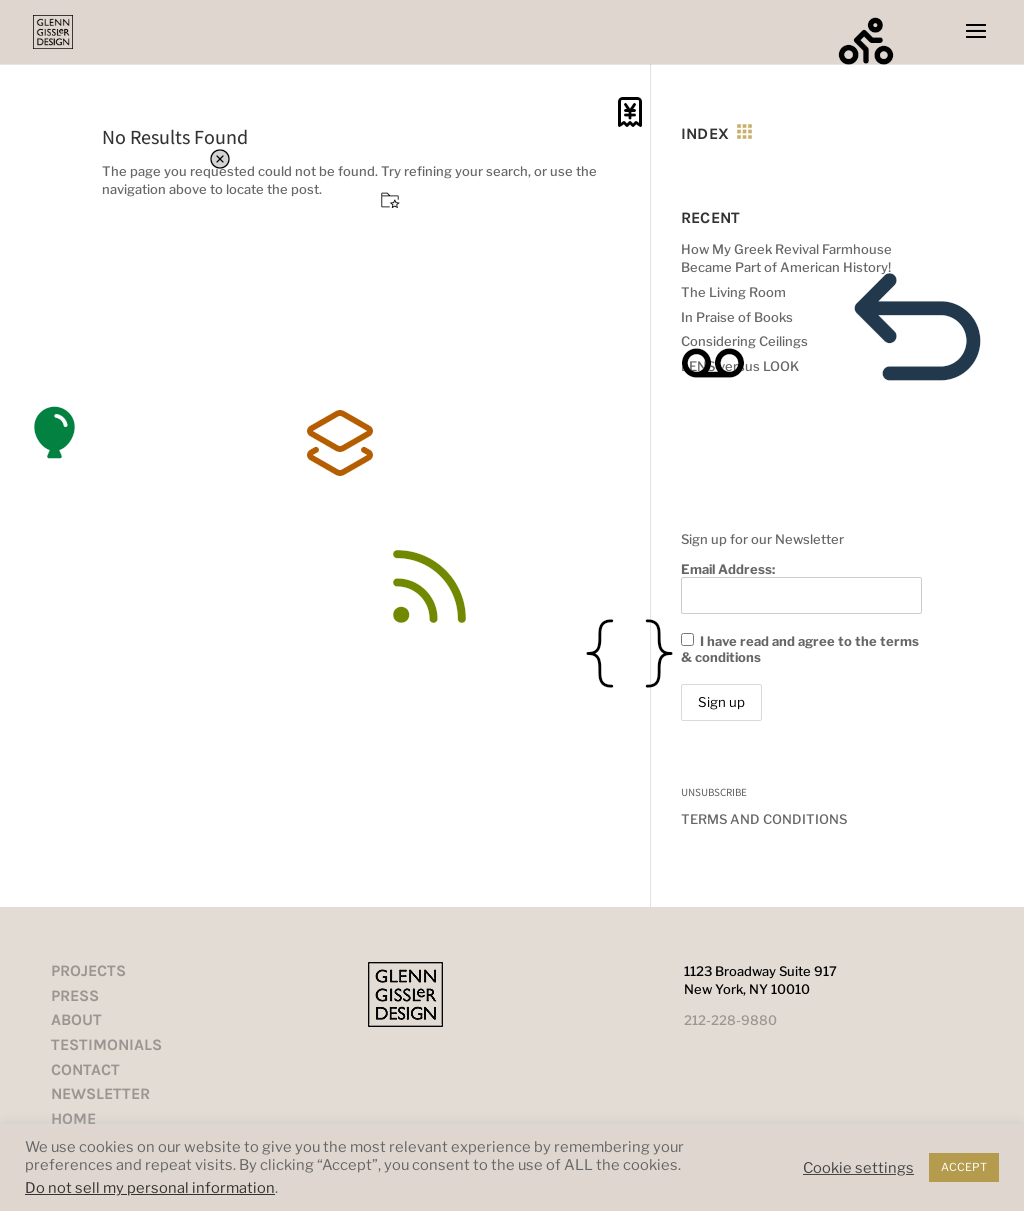 This screenshot has height=1211, width=1024. I want to click on subscribe to RSS feed, so click(429, 586).